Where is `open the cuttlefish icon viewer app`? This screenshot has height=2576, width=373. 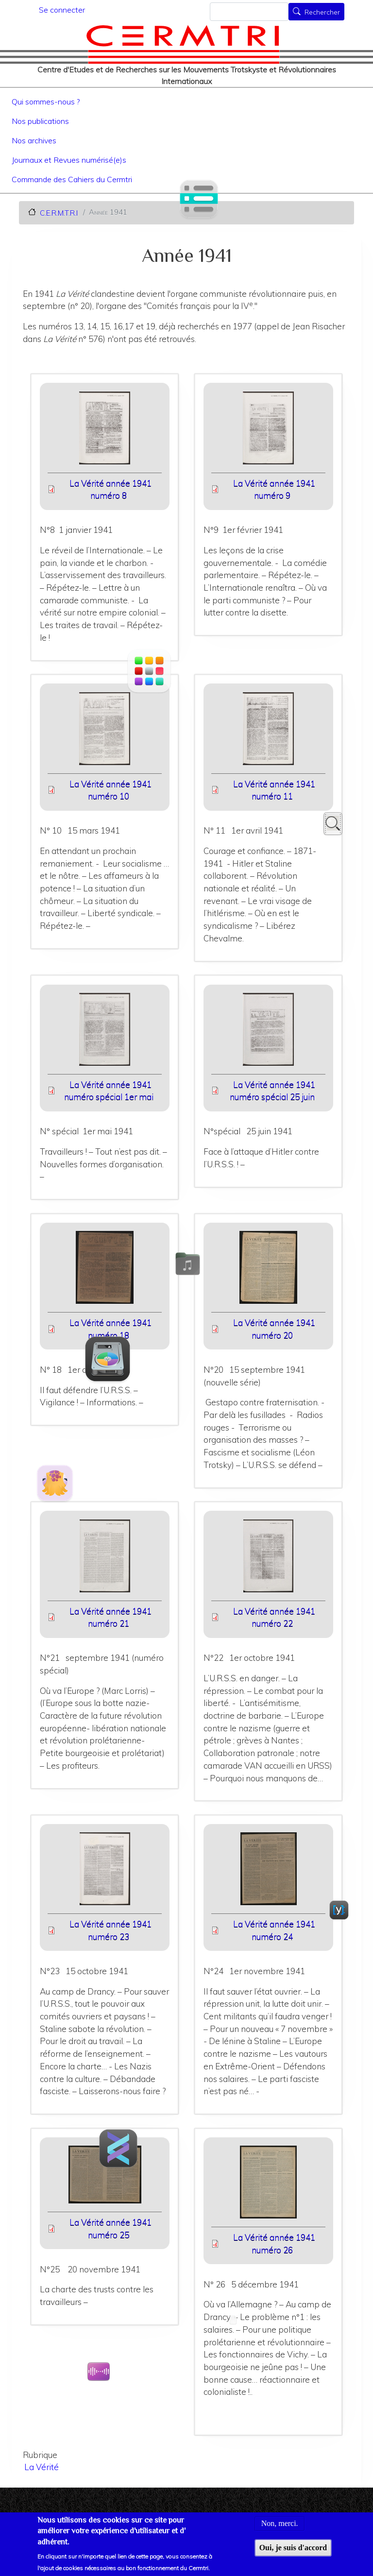 open the cuttlefish icon viewer app is located at coordinates (55, 1483).